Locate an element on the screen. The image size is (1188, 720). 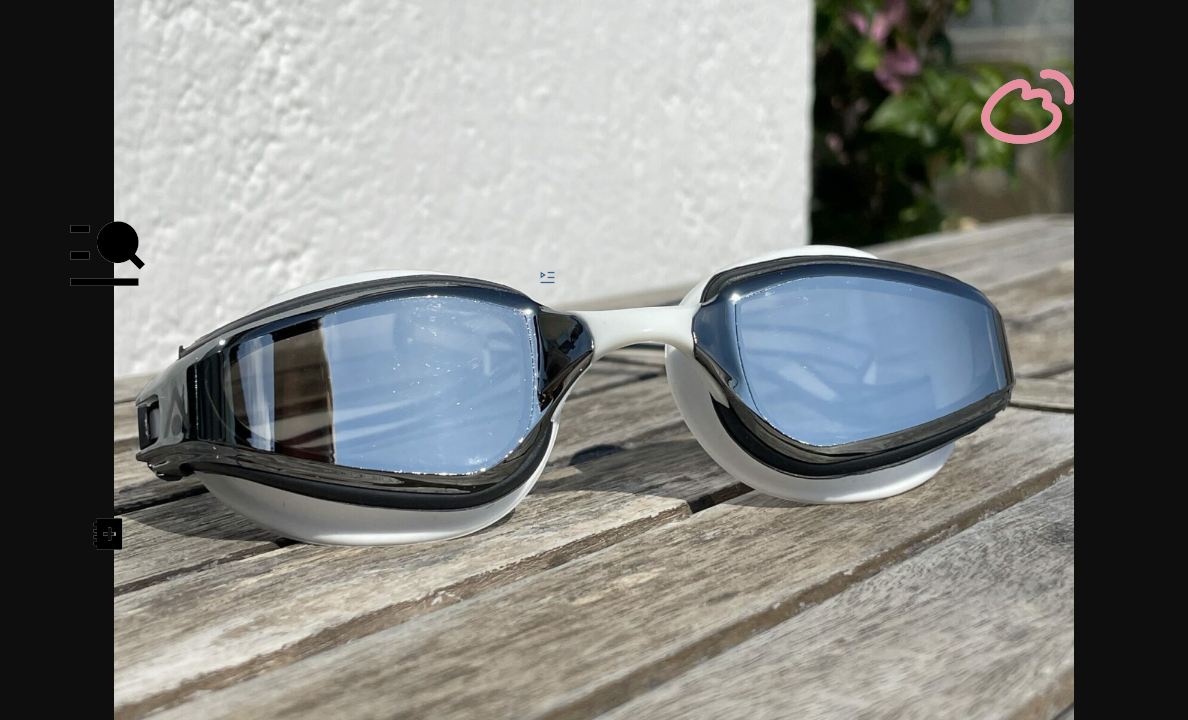
view your playlist is located at coordinates (547, 277).